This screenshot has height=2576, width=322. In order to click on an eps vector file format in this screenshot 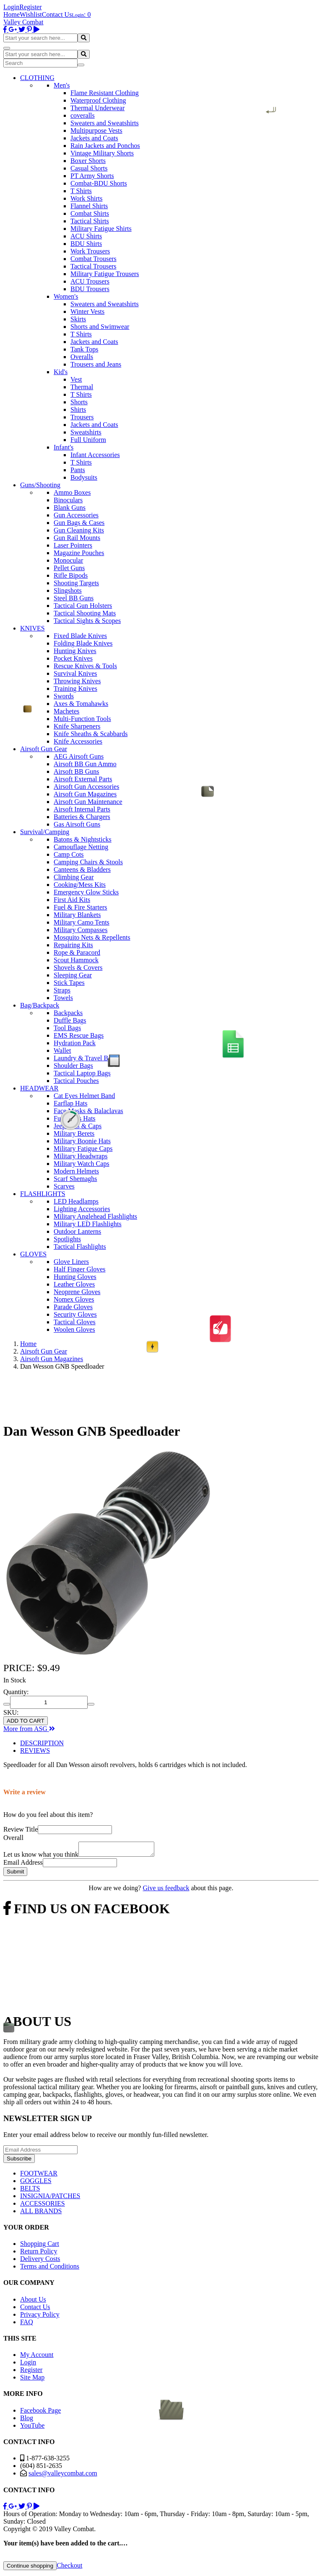, I will do `click(220, 1328)`.